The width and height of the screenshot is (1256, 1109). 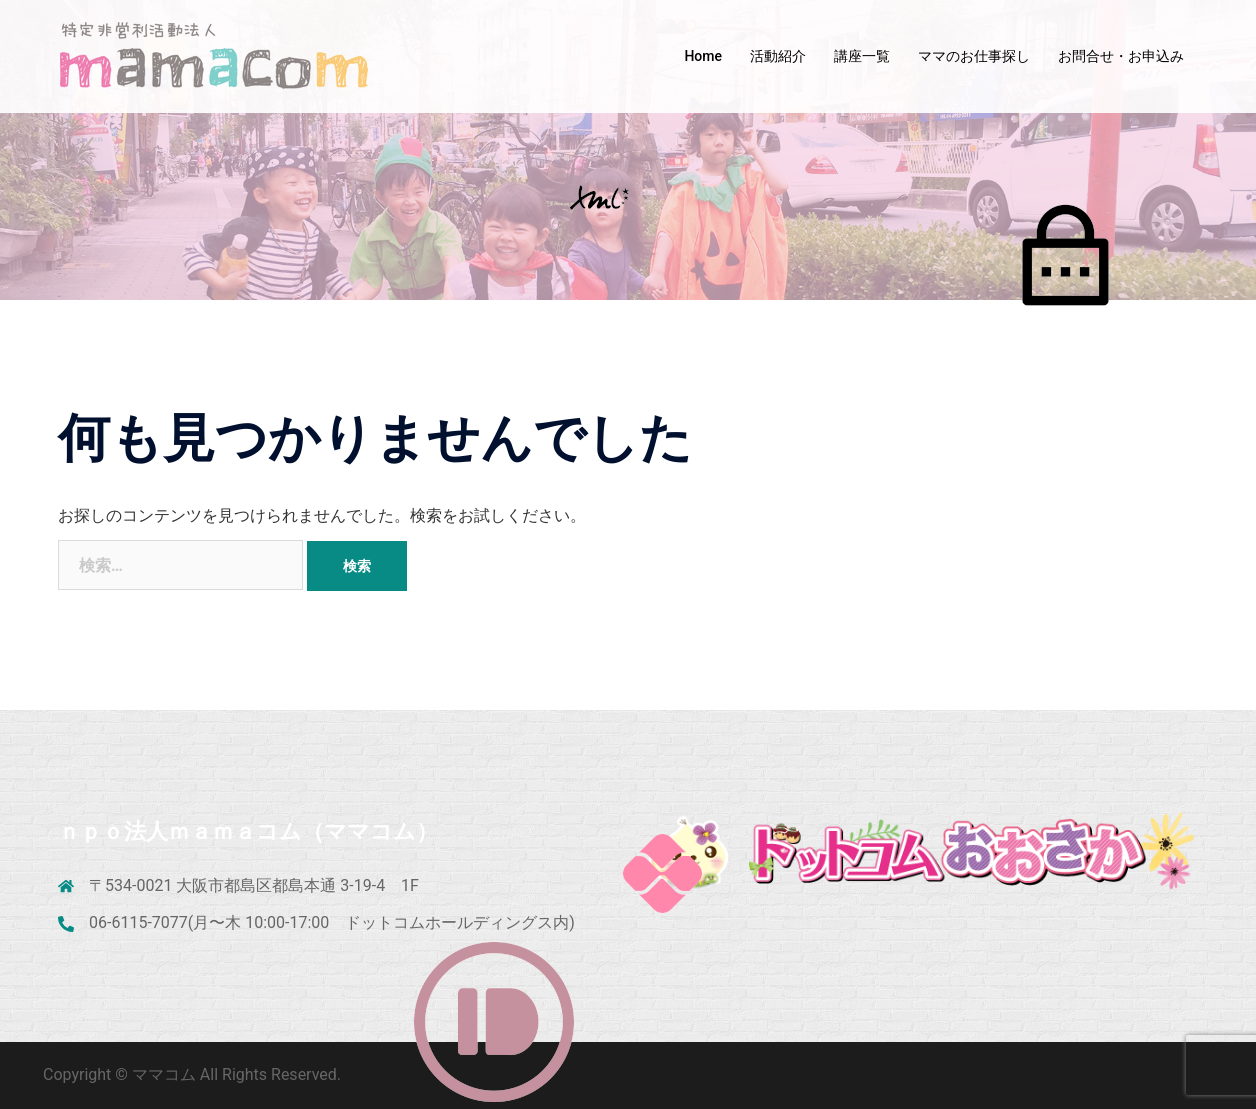 I want to click on enter password to unlock, so click(x=1065, y=257).